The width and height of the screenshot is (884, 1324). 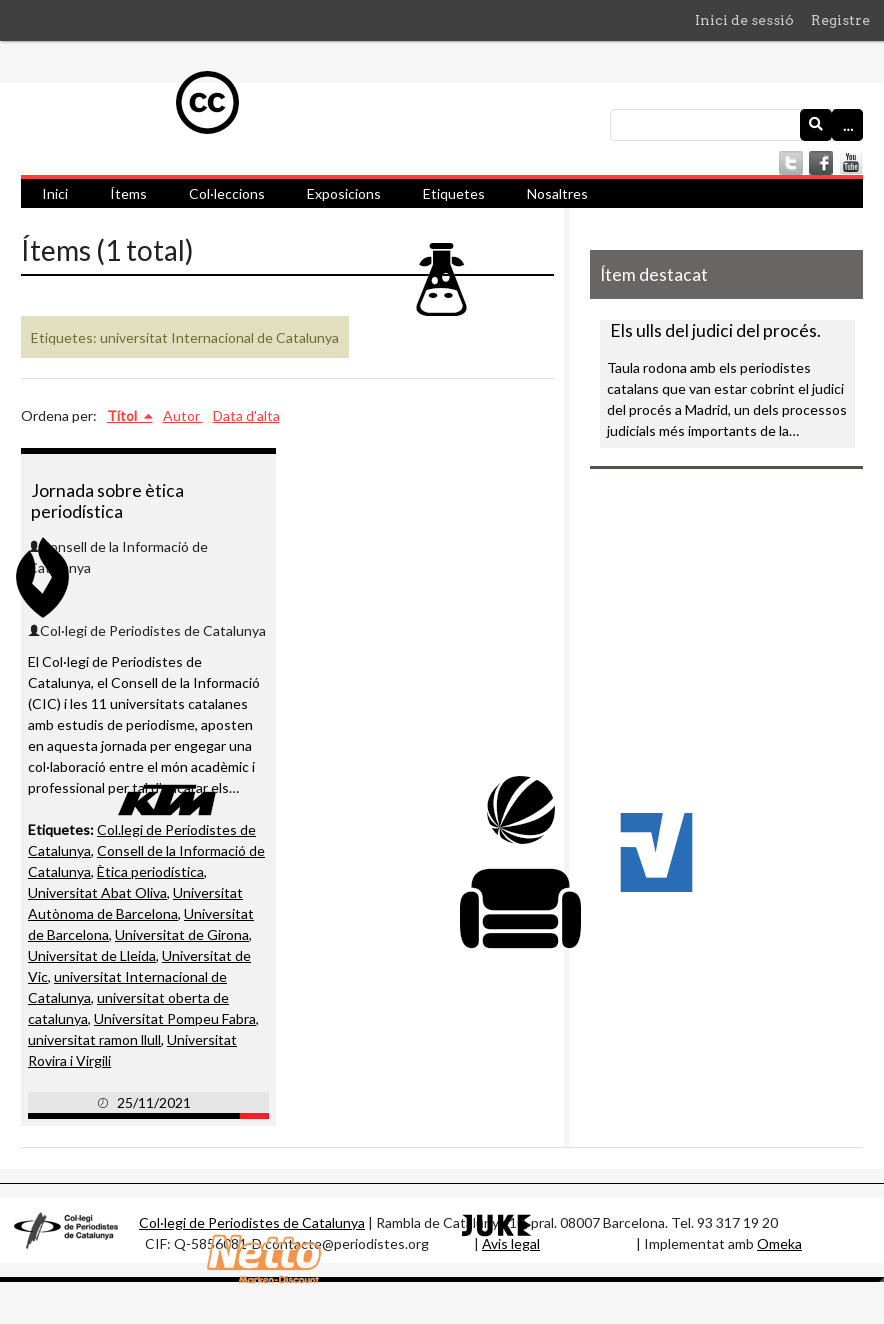 What do you see at coordinates (656, 852) in the screenshot?
I see `vBulletin forum software logo` at bounding box center [656, 852].